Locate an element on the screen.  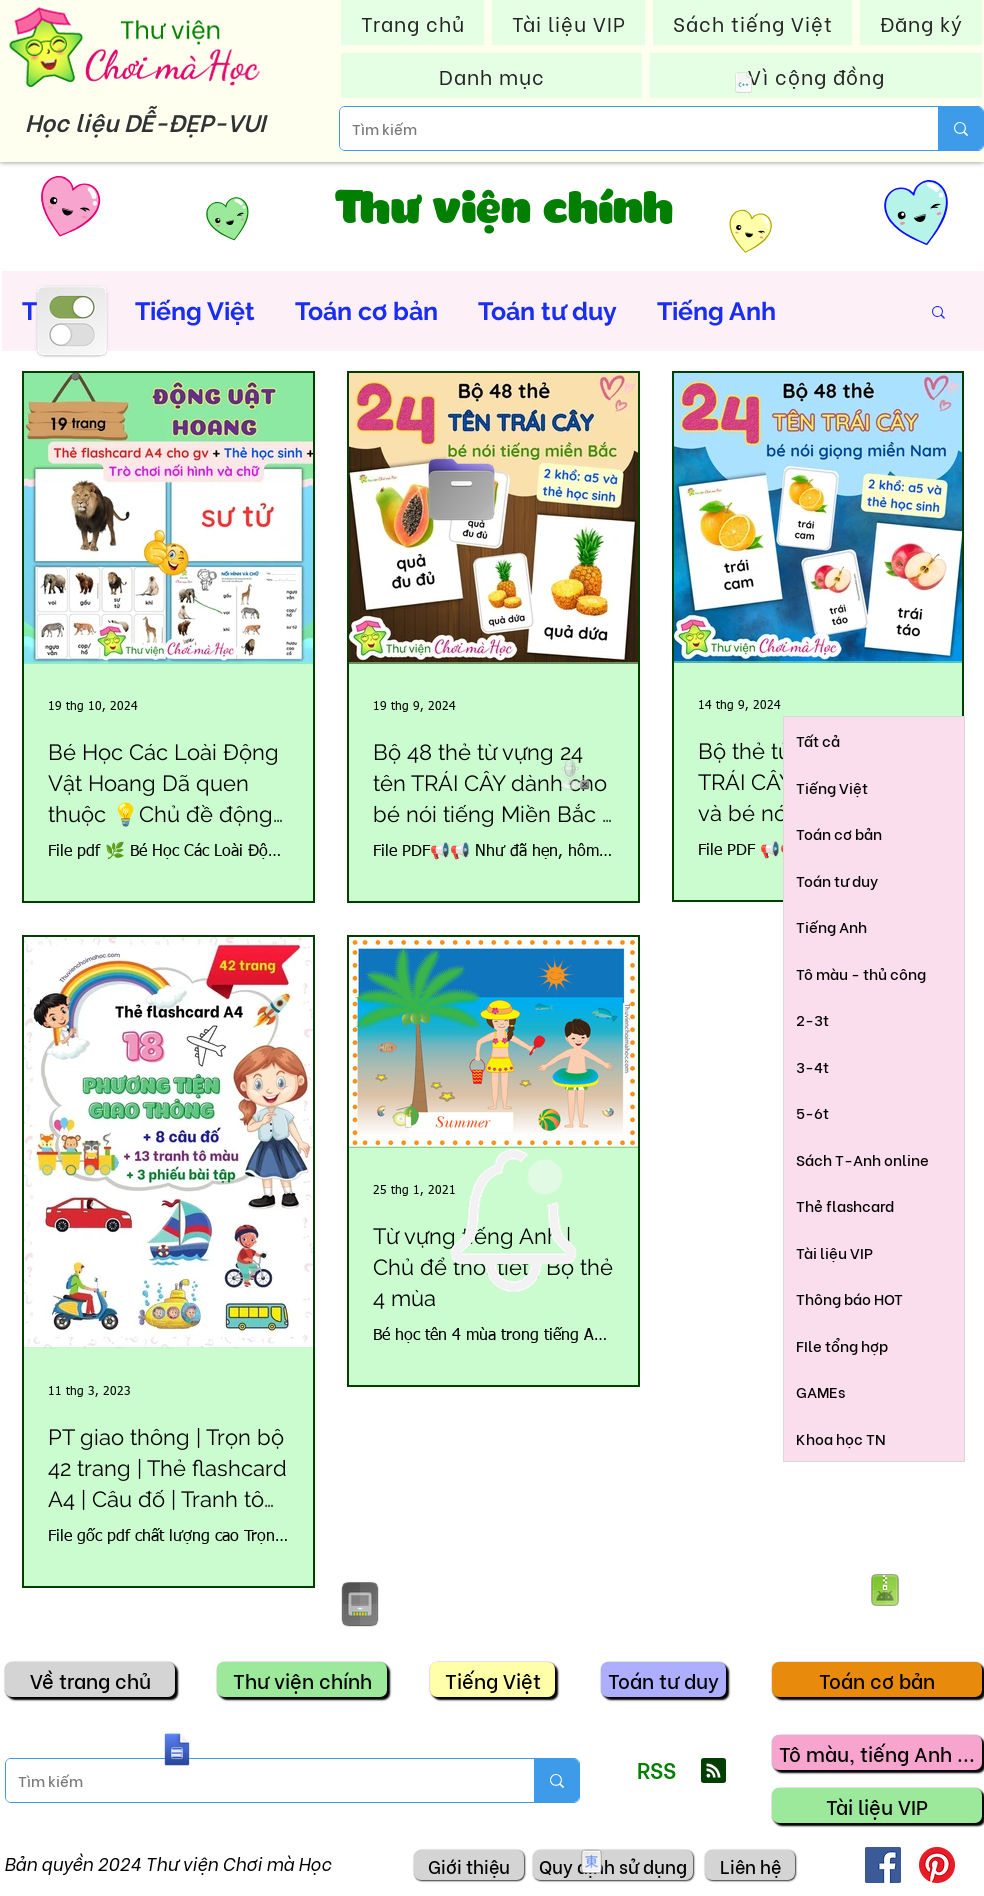
no new notifications is located at coordinates (513, 1220).